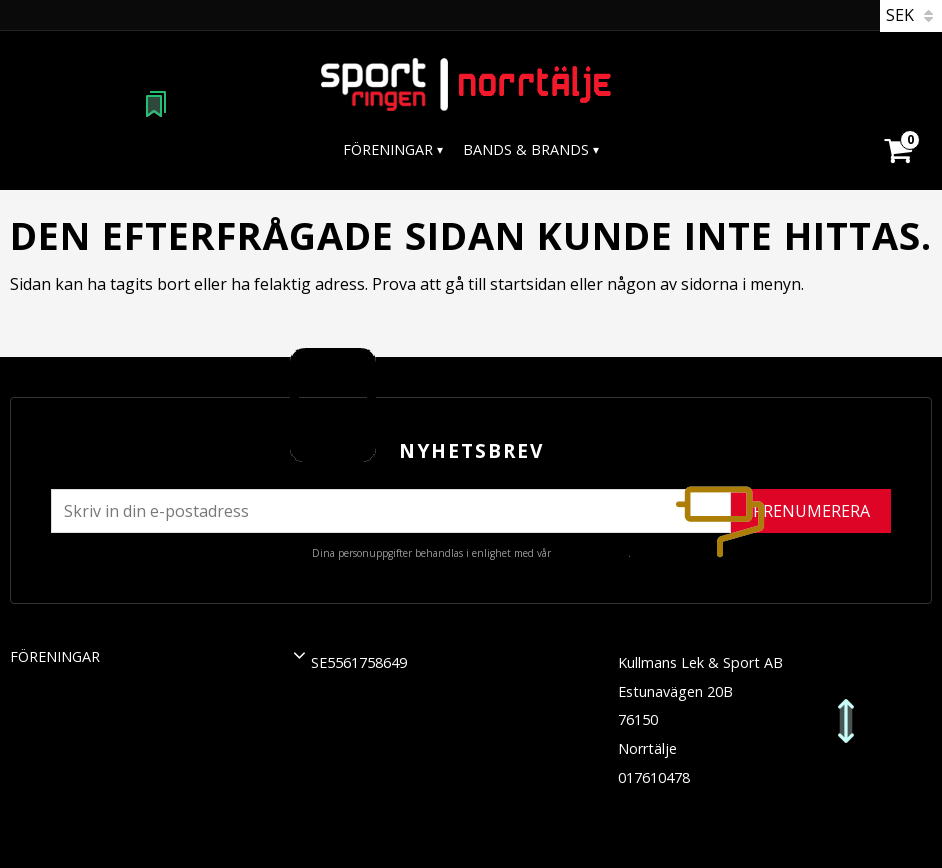 The width and height of the screenshot is (942, 868). Describe the element at coordinates (333, 405) in the screenshot. I see `switch to tablet view or mode` at that location.